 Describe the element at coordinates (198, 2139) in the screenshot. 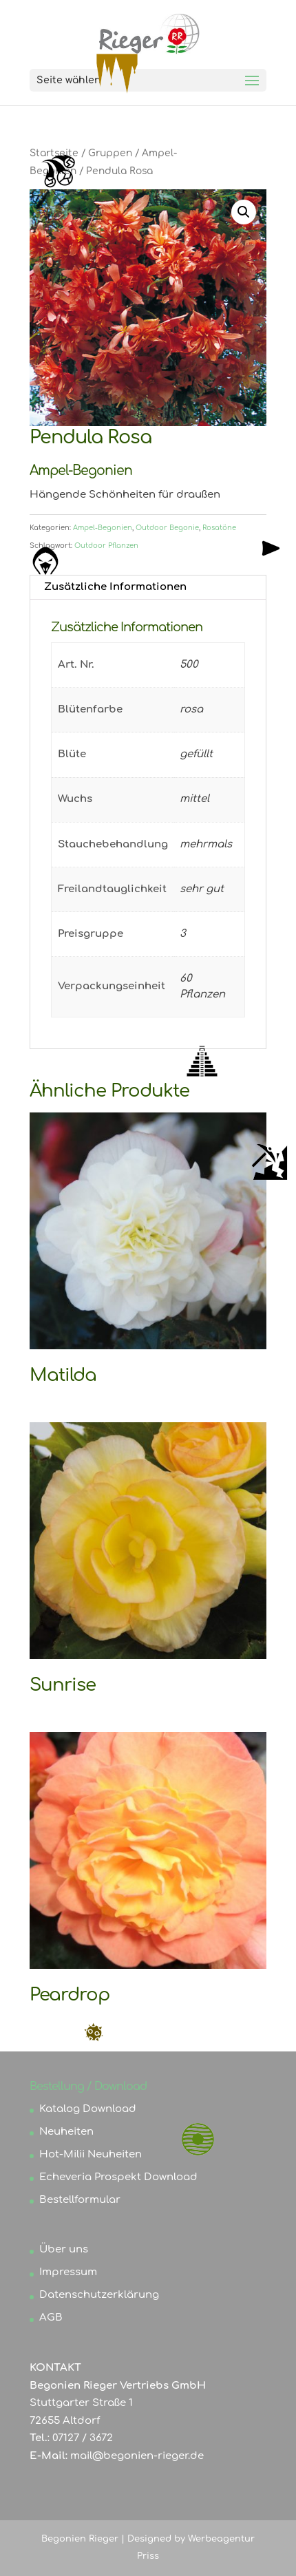

I see `decorative game badge or achievement icon` at that location.